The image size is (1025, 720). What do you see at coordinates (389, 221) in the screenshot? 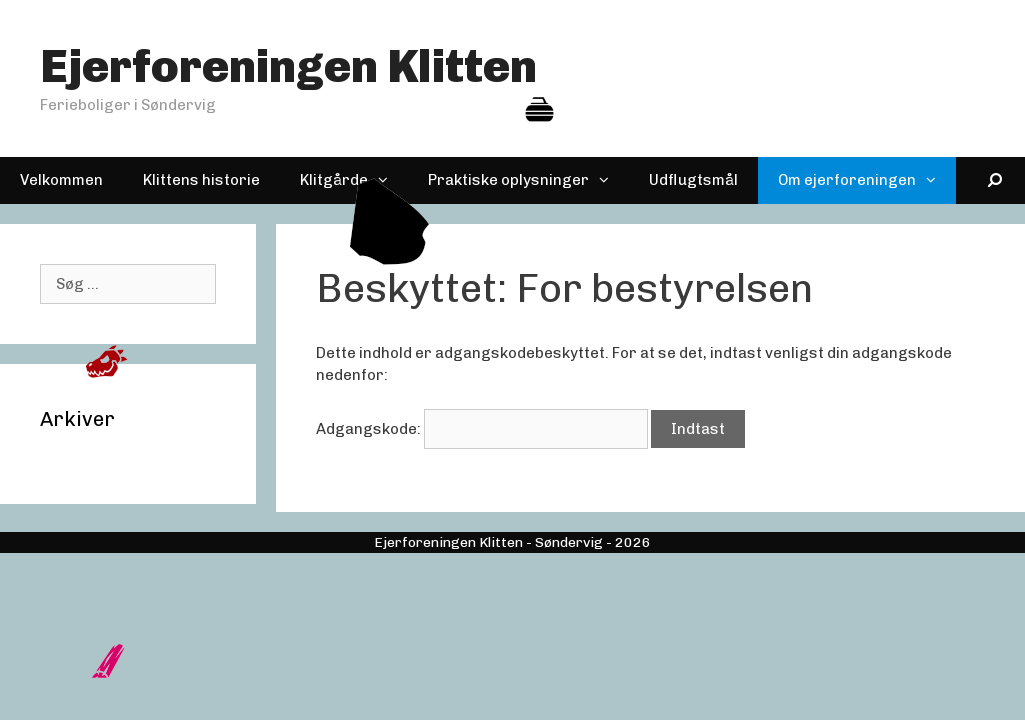
I see `select uruguay as your country or region` at bounding box center [389, 221].